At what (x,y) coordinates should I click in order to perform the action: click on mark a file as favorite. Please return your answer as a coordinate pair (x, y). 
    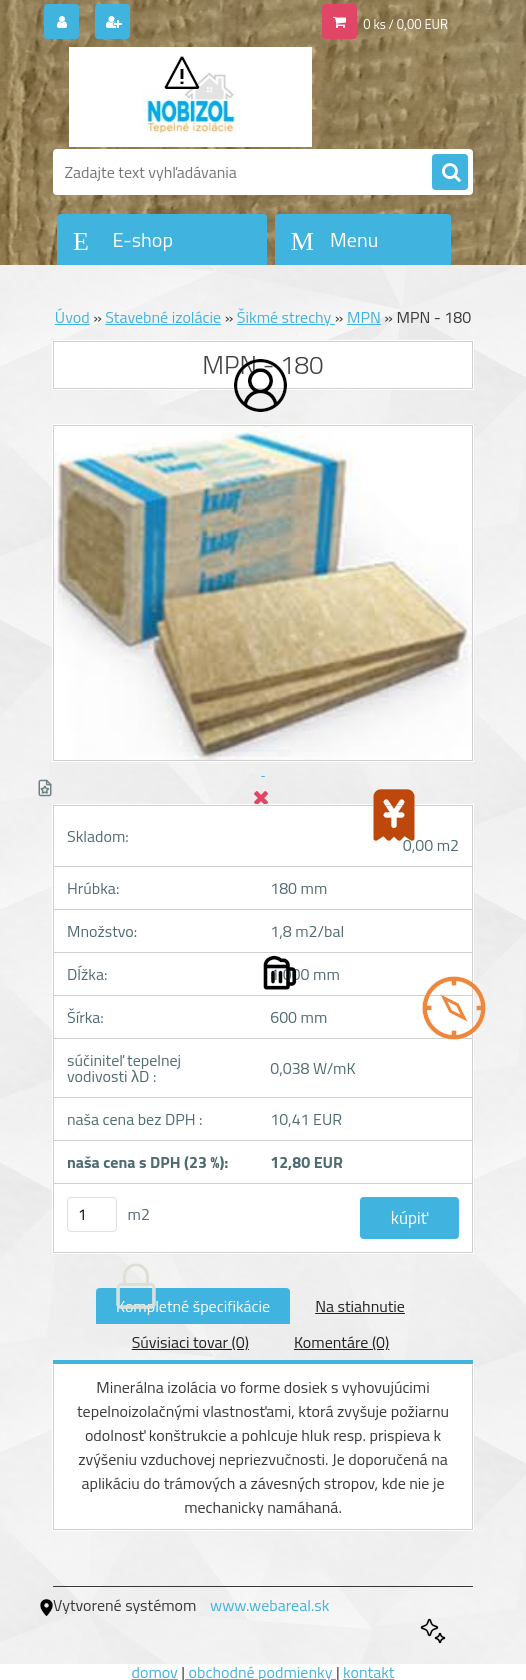
    Looking at the image, I should click on (45, 788).